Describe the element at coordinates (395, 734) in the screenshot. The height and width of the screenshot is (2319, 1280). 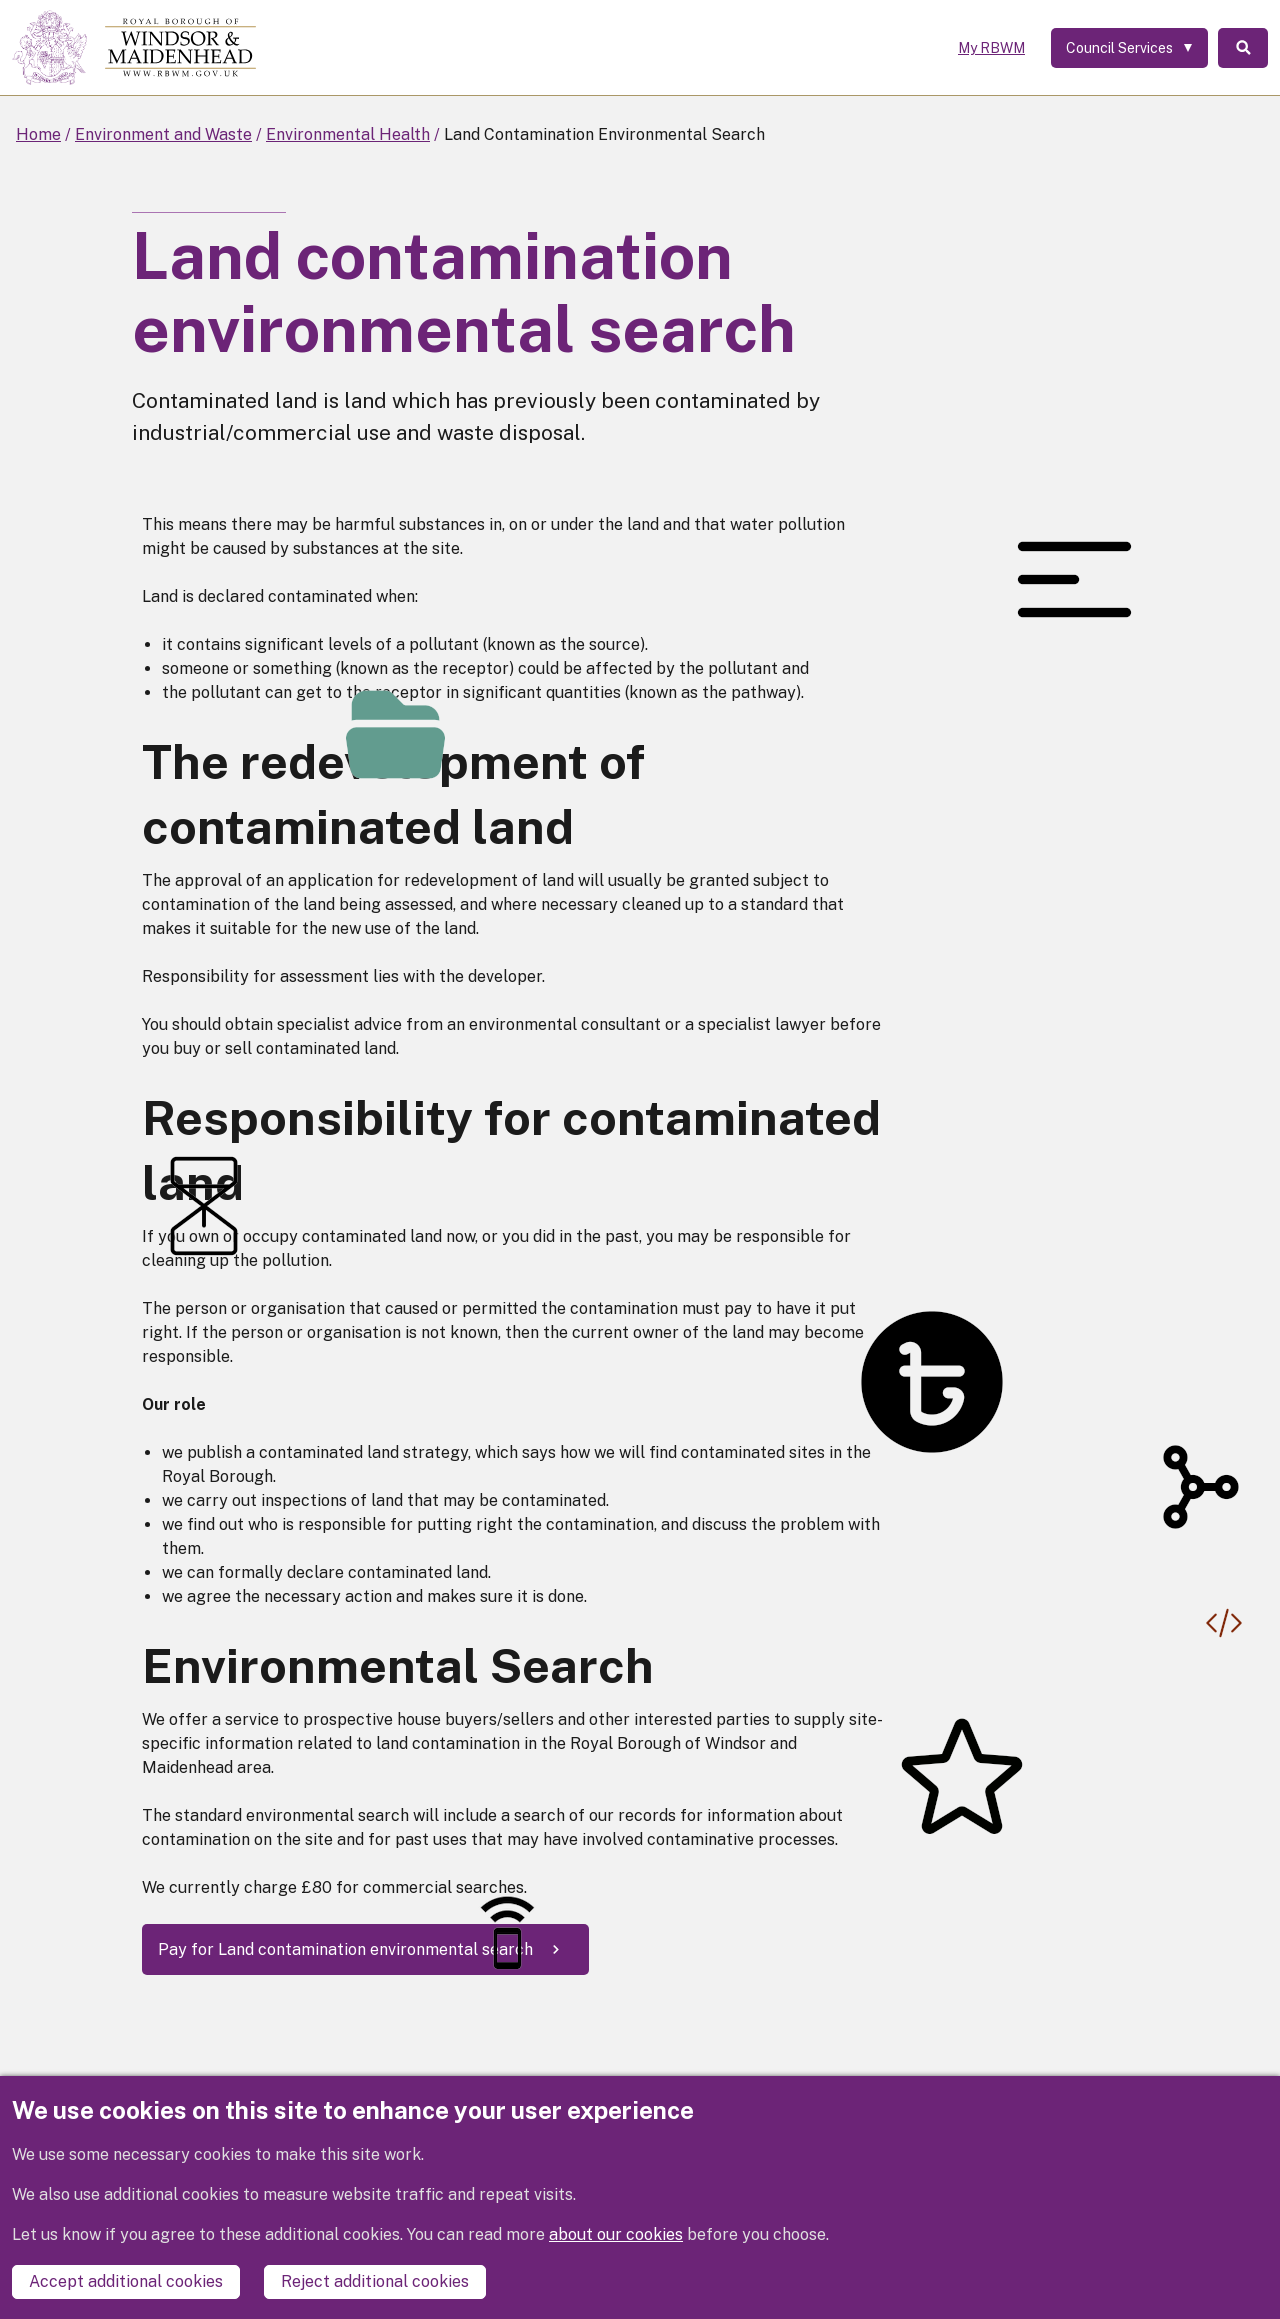
I see `open folder to view contents` at that location.